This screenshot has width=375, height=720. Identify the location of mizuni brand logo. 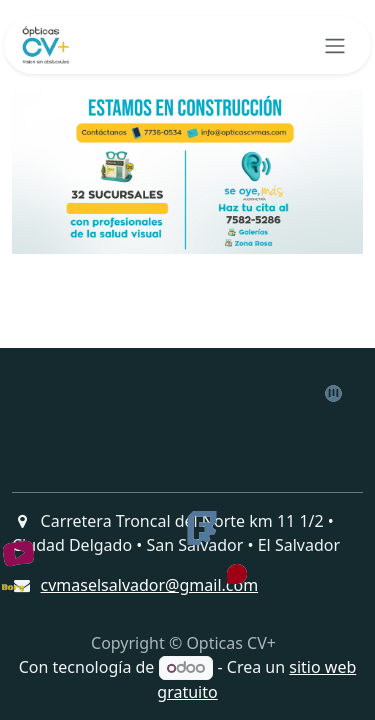
(333, 393).